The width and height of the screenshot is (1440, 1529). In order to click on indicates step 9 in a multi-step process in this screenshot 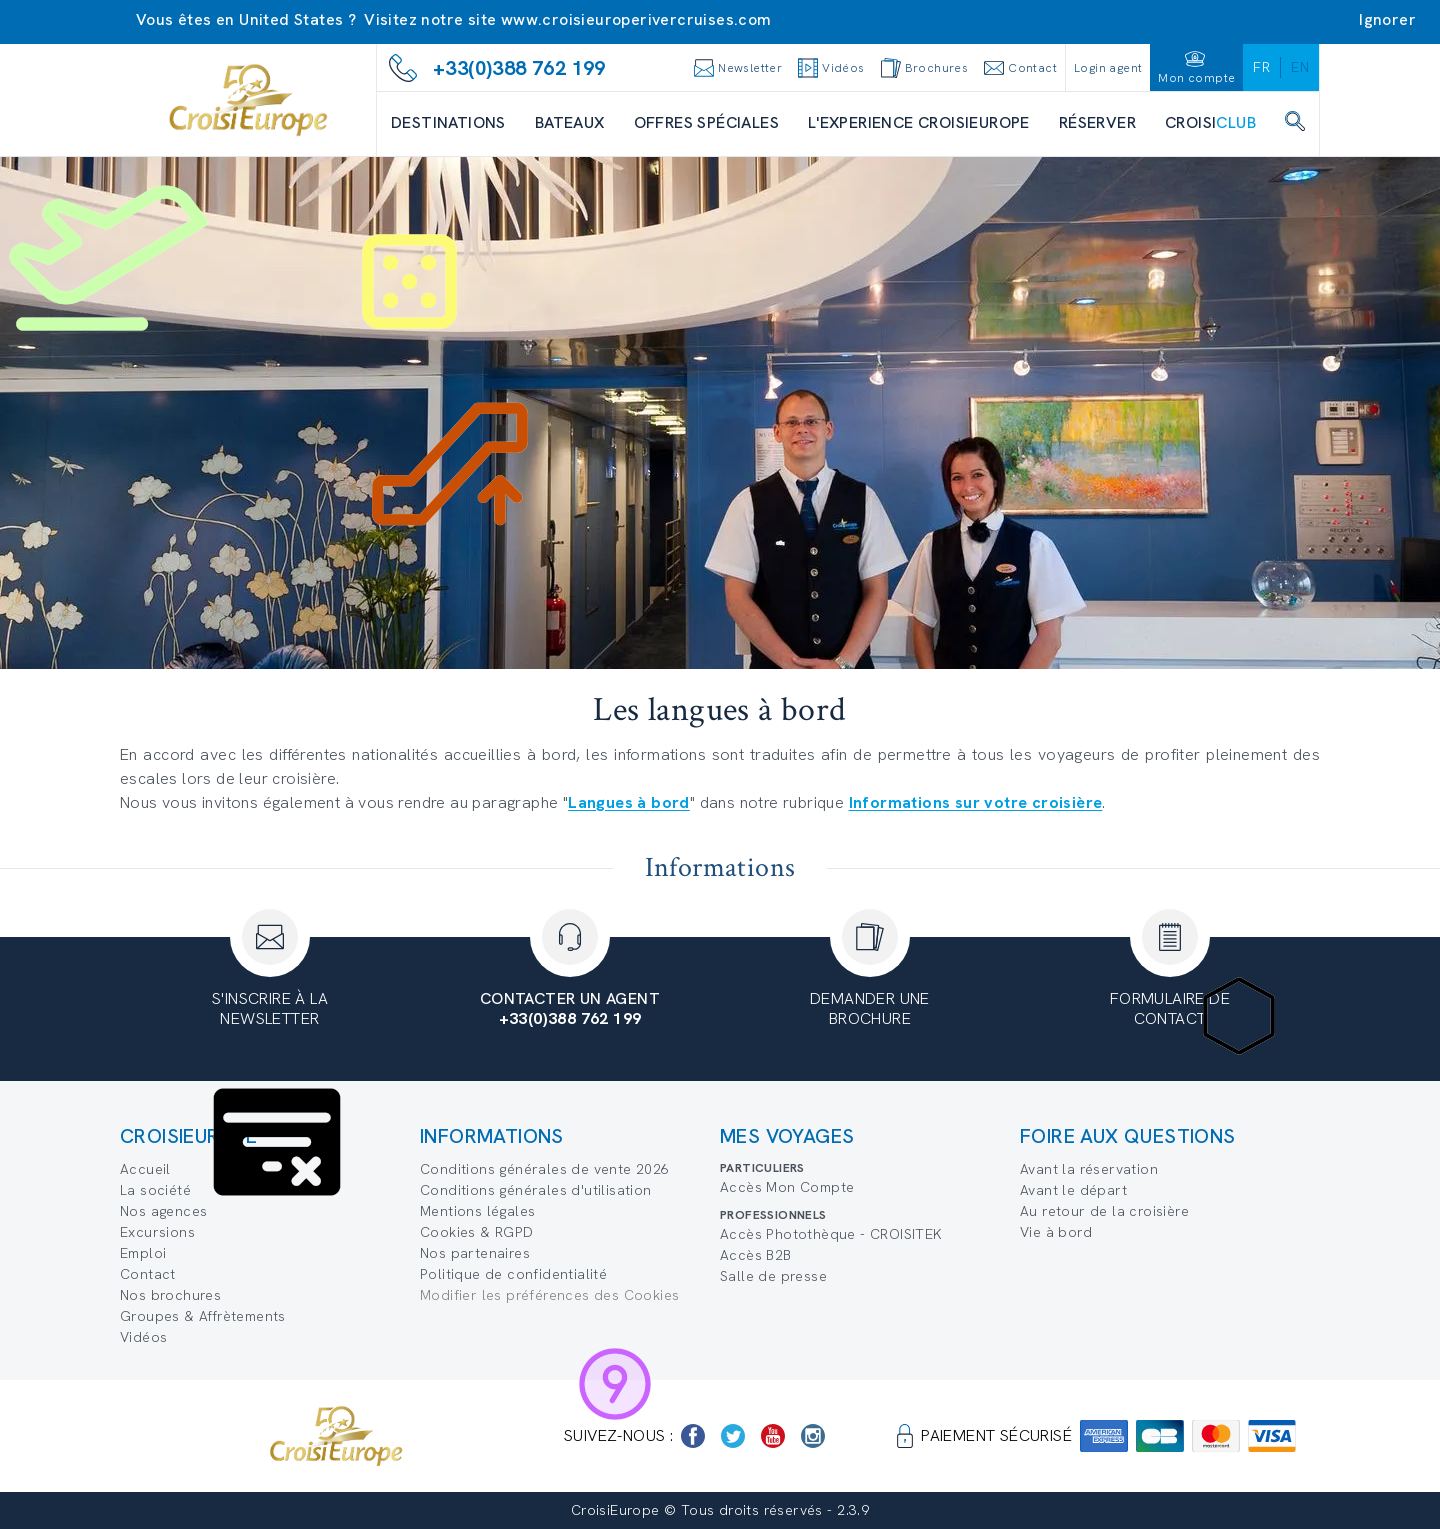, I will do `click(615, 1384)`.